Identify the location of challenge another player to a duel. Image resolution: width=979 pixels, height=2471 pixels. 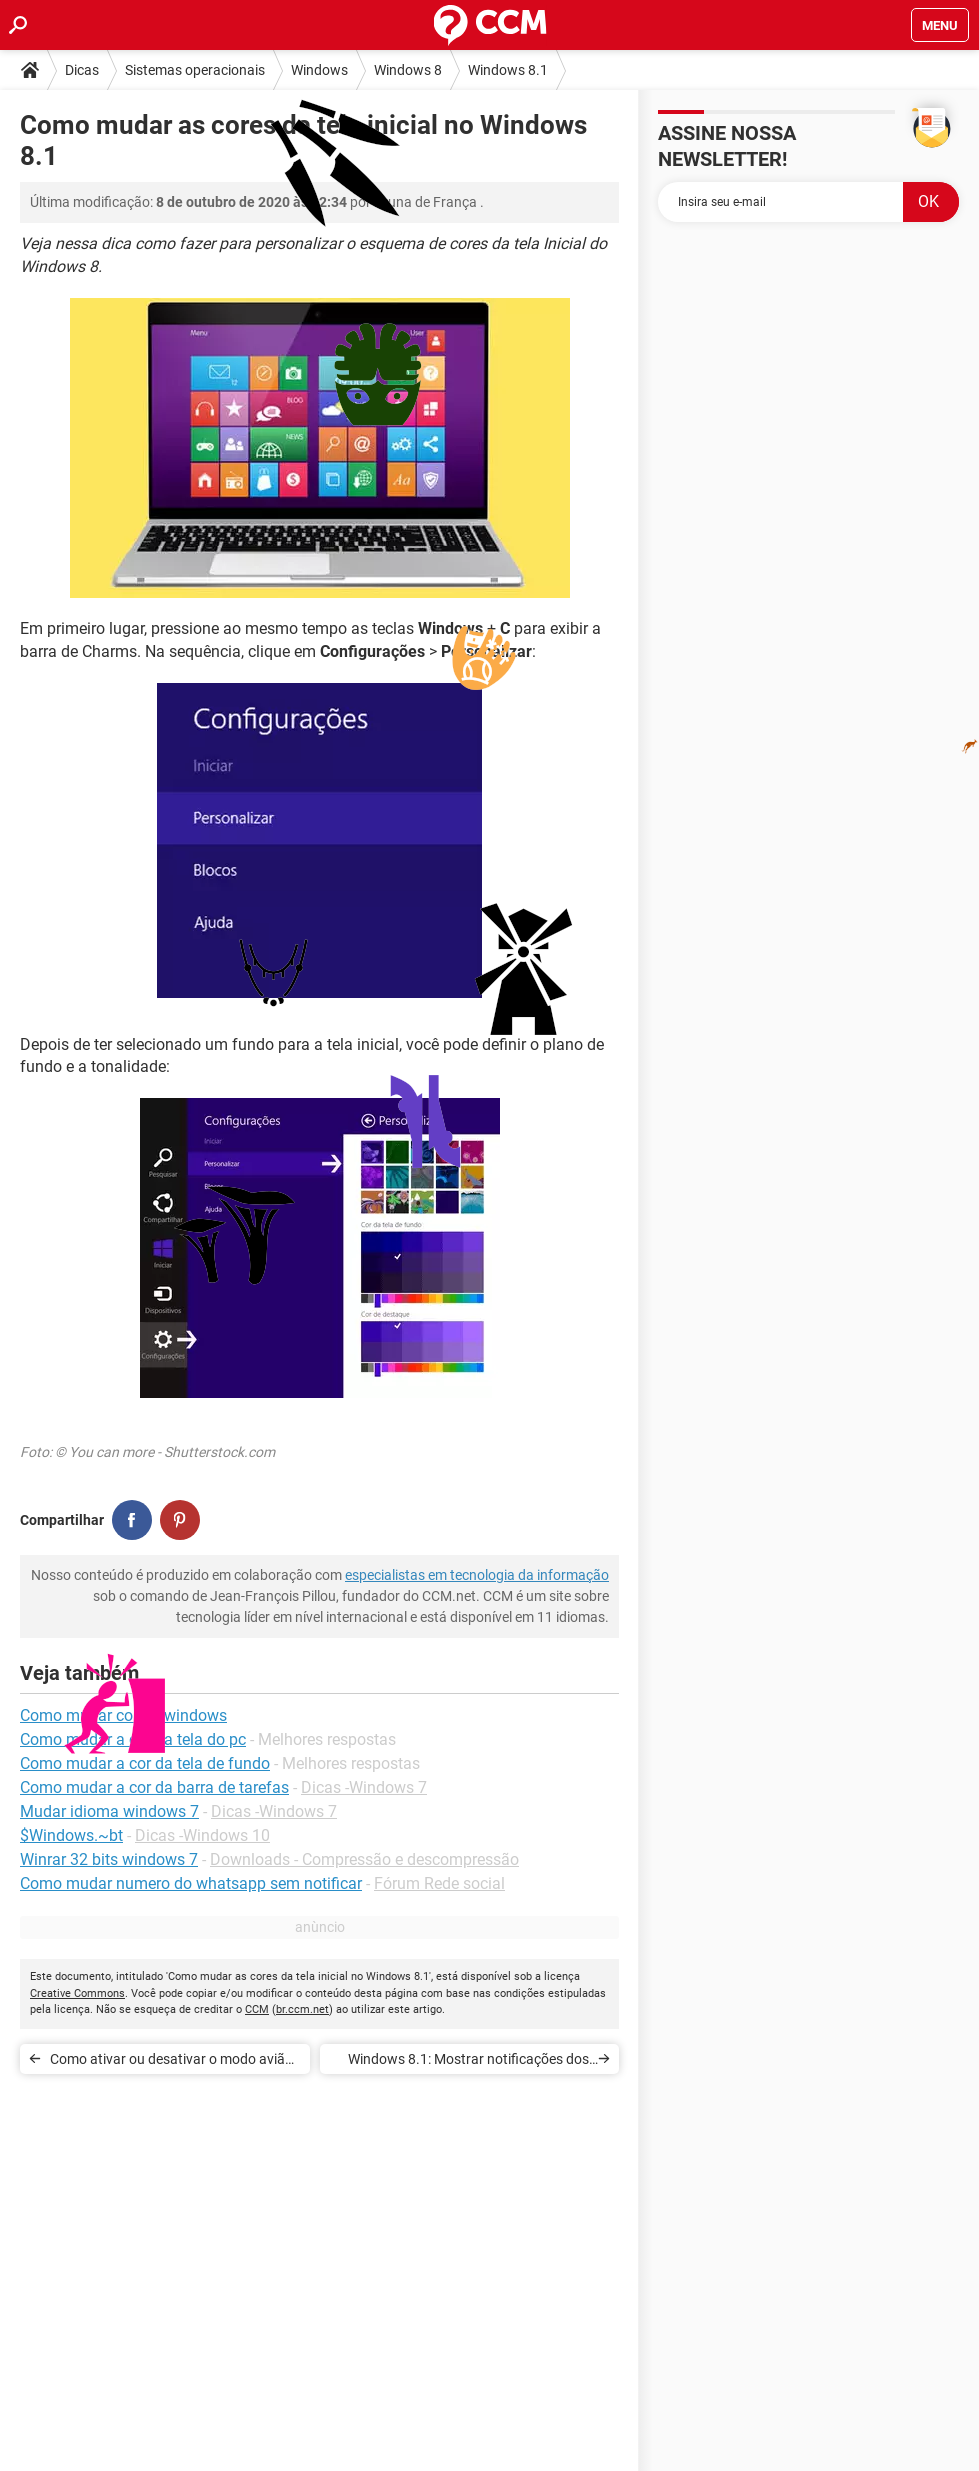
(425, 1121).